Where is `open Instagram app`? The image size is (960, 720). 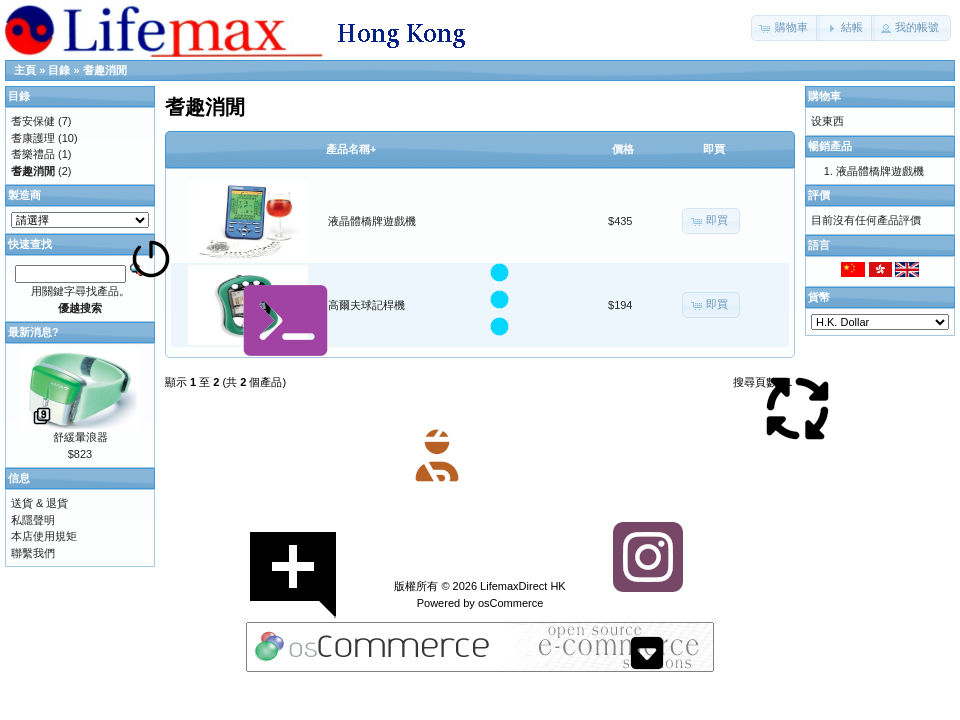
open Instagram app is located at coordinates (648, 557).